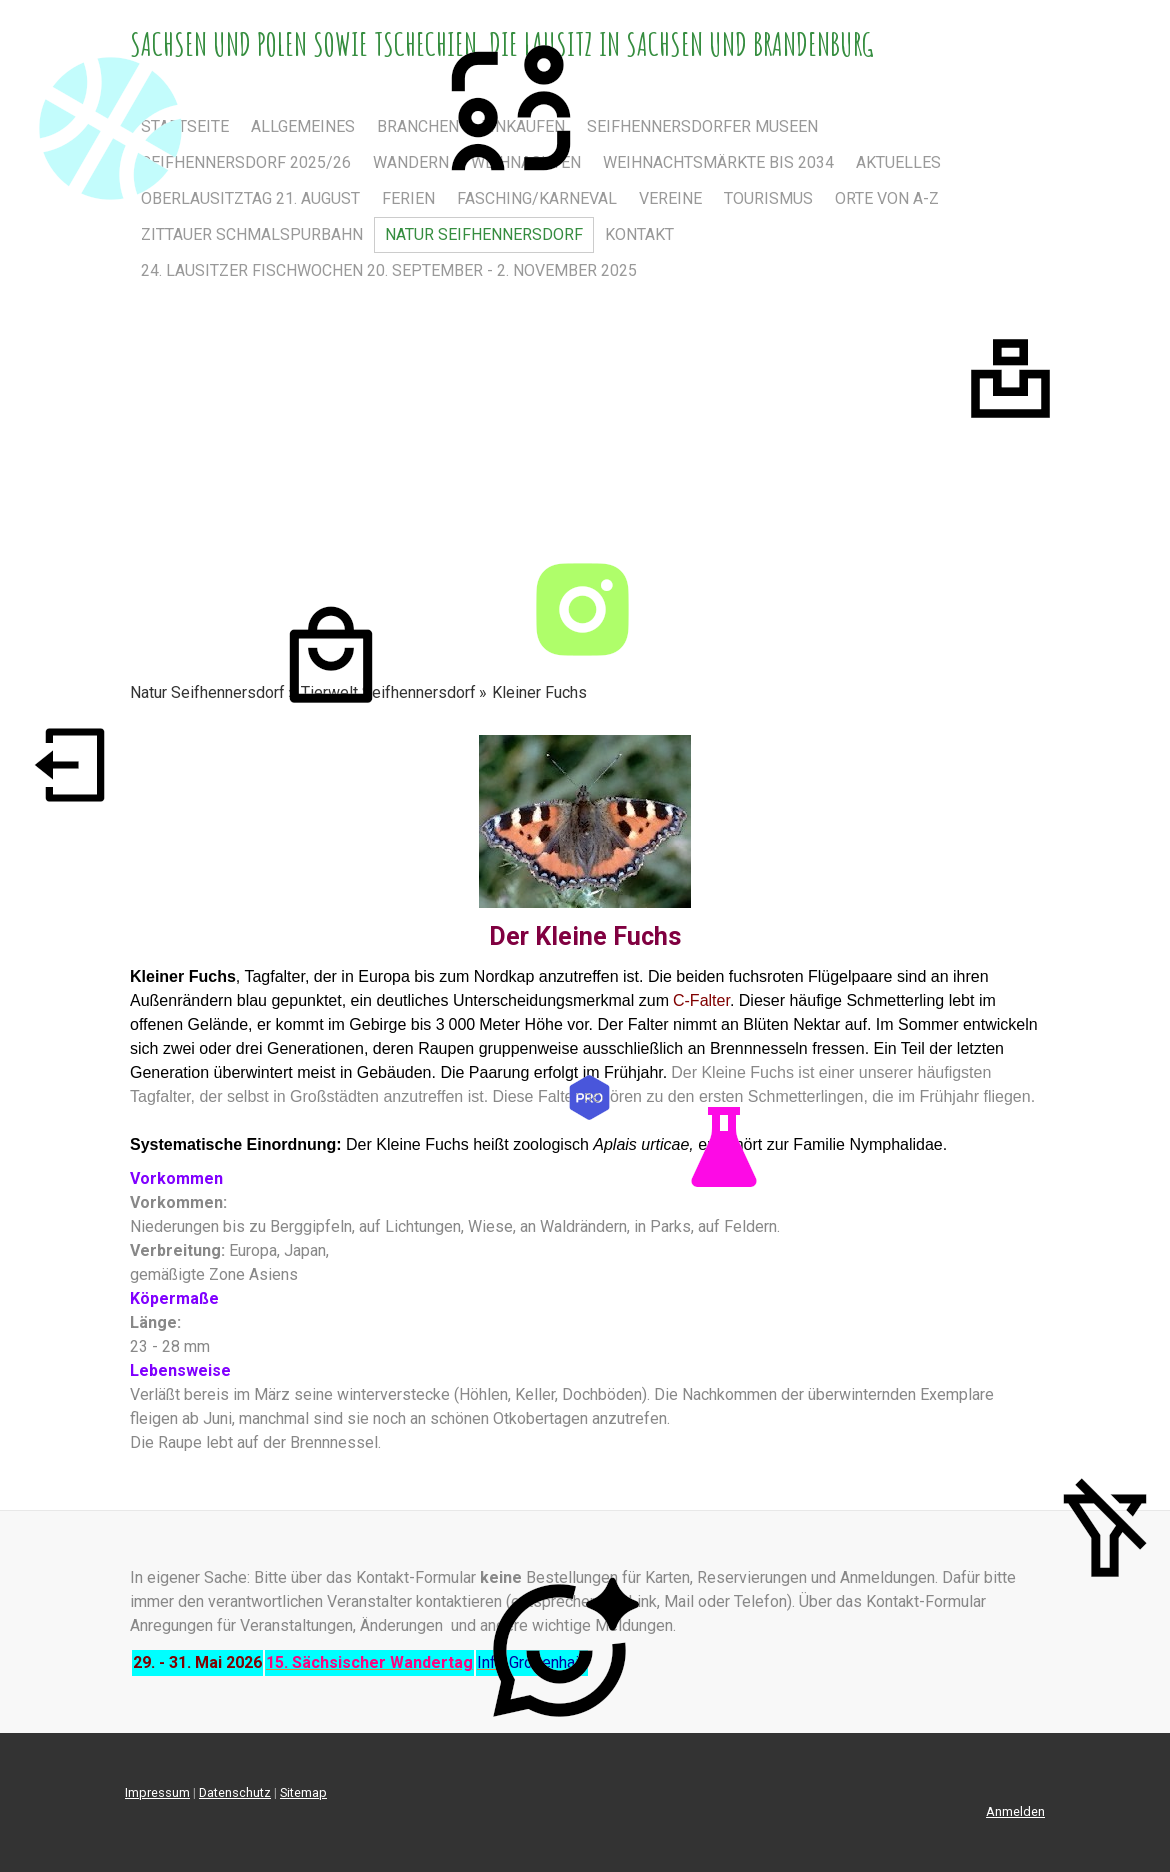 The width and height of the screenshot is (1170, 1872). Describe the element at coordinates (582, 609) in the screenshot. I see `open instagram app` at that location.